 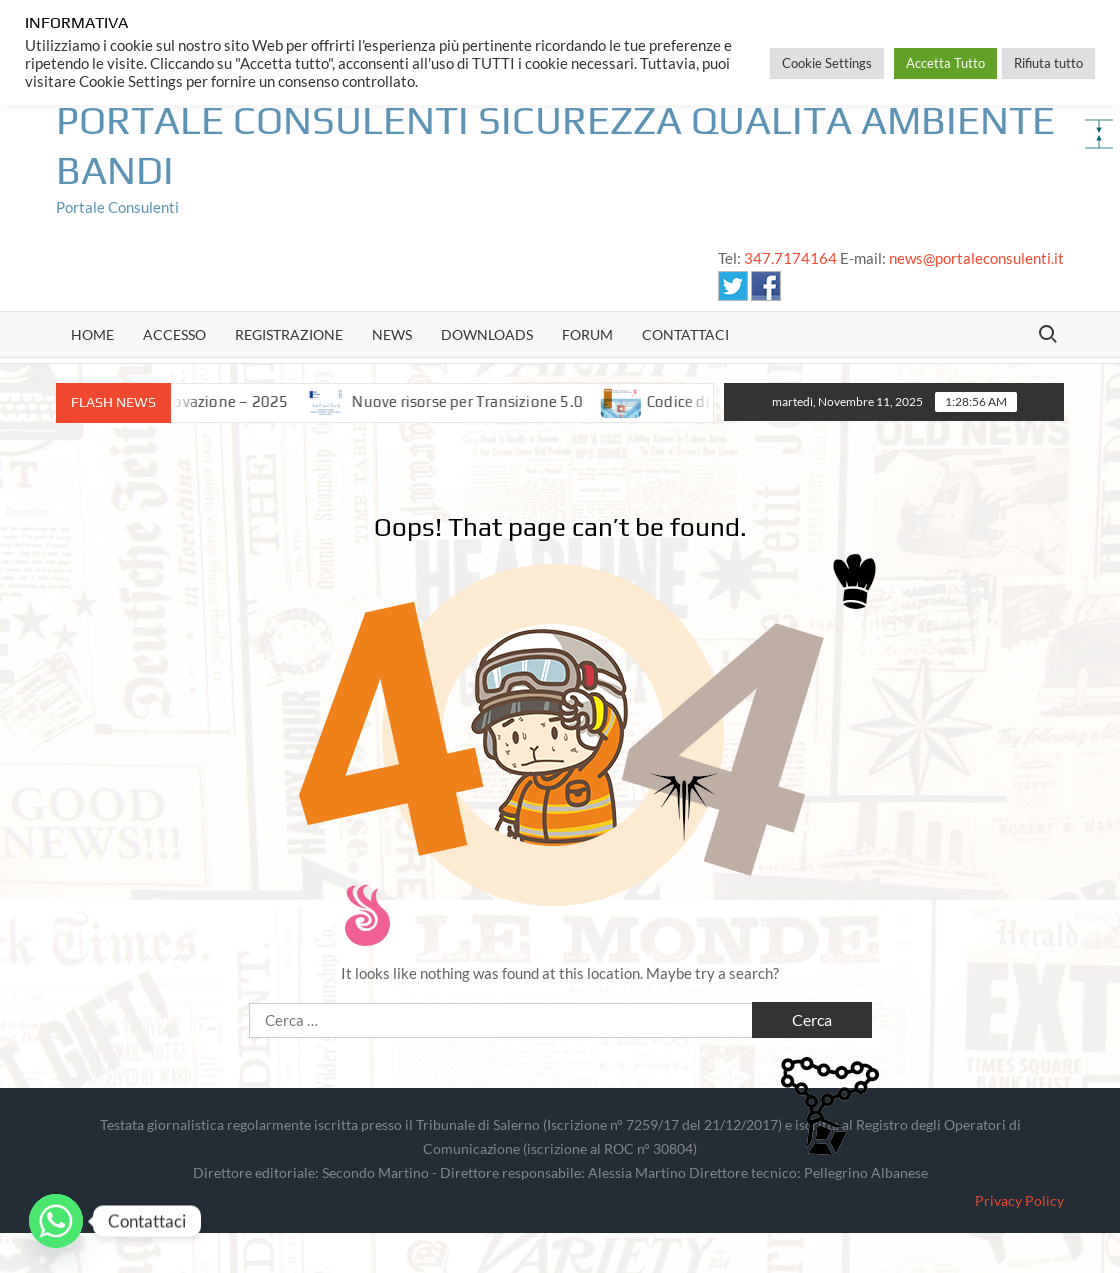 I want to click on join a game or session, so click(x=1099, y=134).